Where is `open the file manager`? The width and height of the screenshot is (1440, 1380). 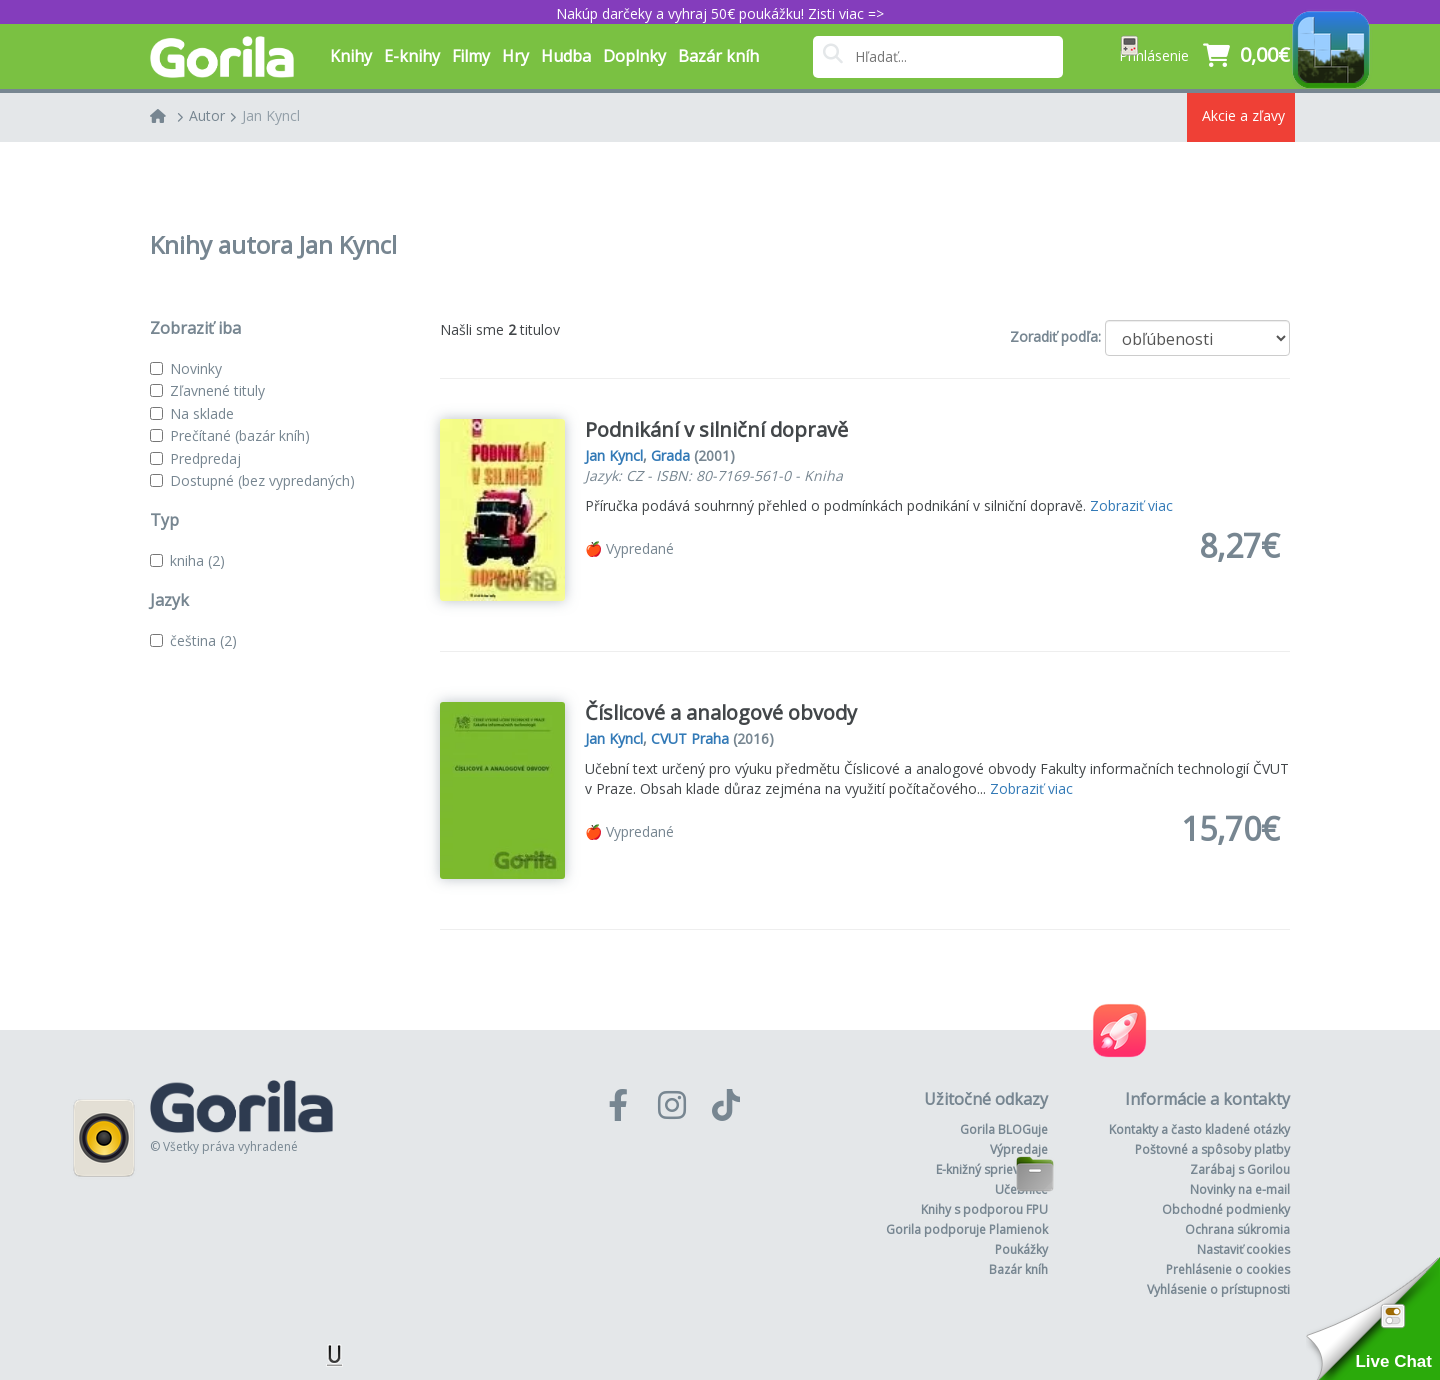
open the file manager is located at coordinates (1035, 1174).